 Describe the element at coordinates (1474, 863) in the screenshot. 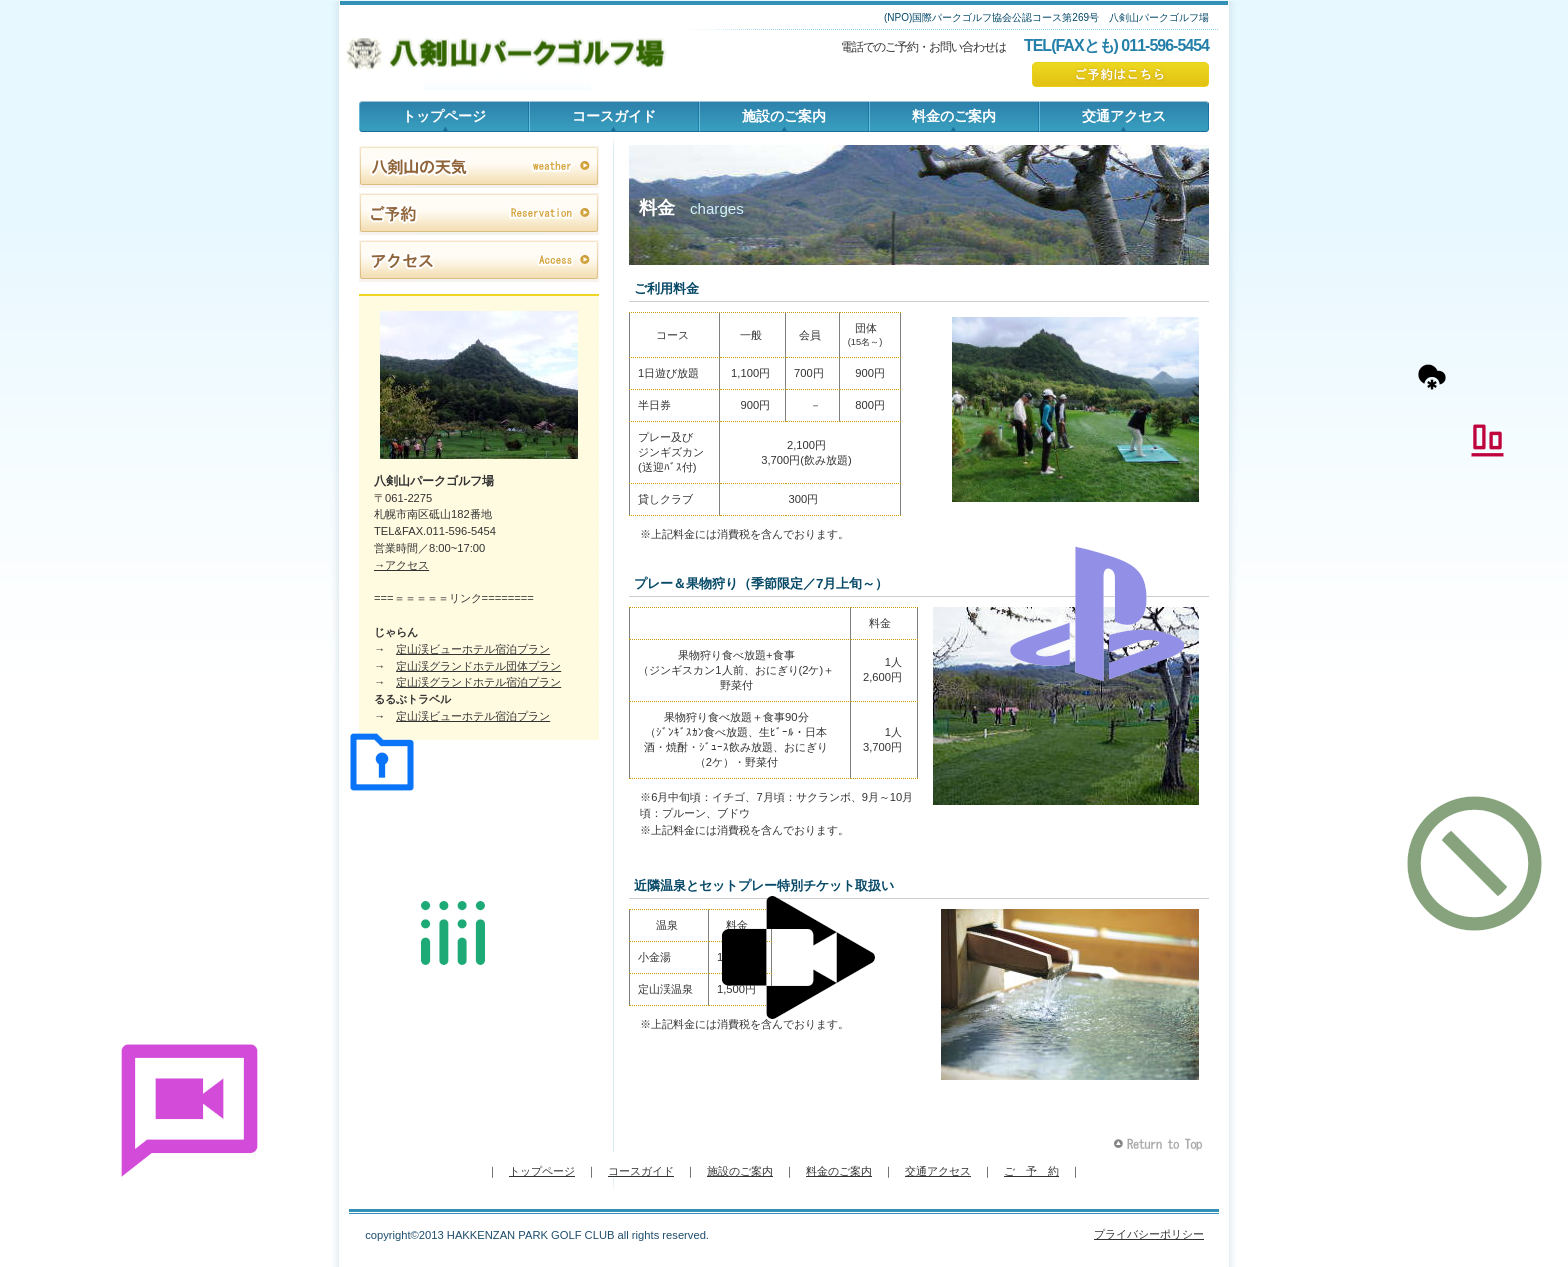

I see `indicates a blocked or prohibited action` at that location.